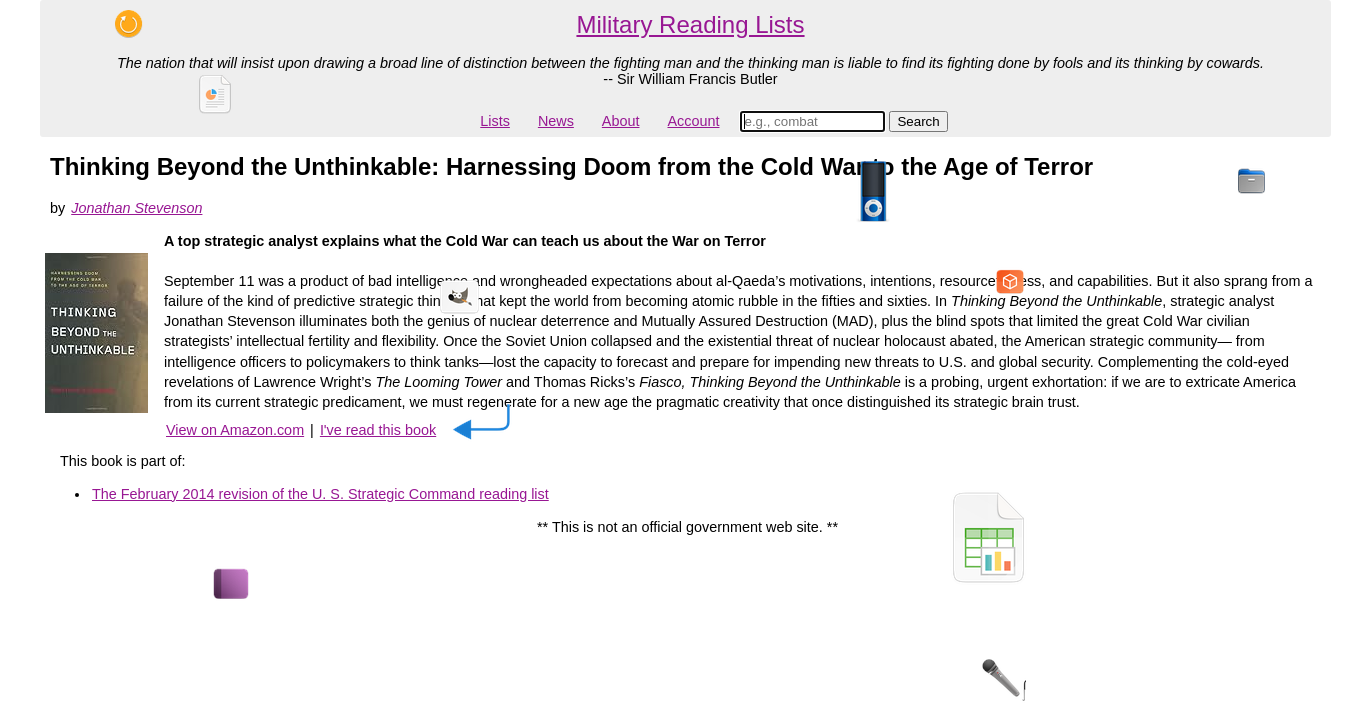  I want to click on reply to the sender of this email, so click(480, 421).